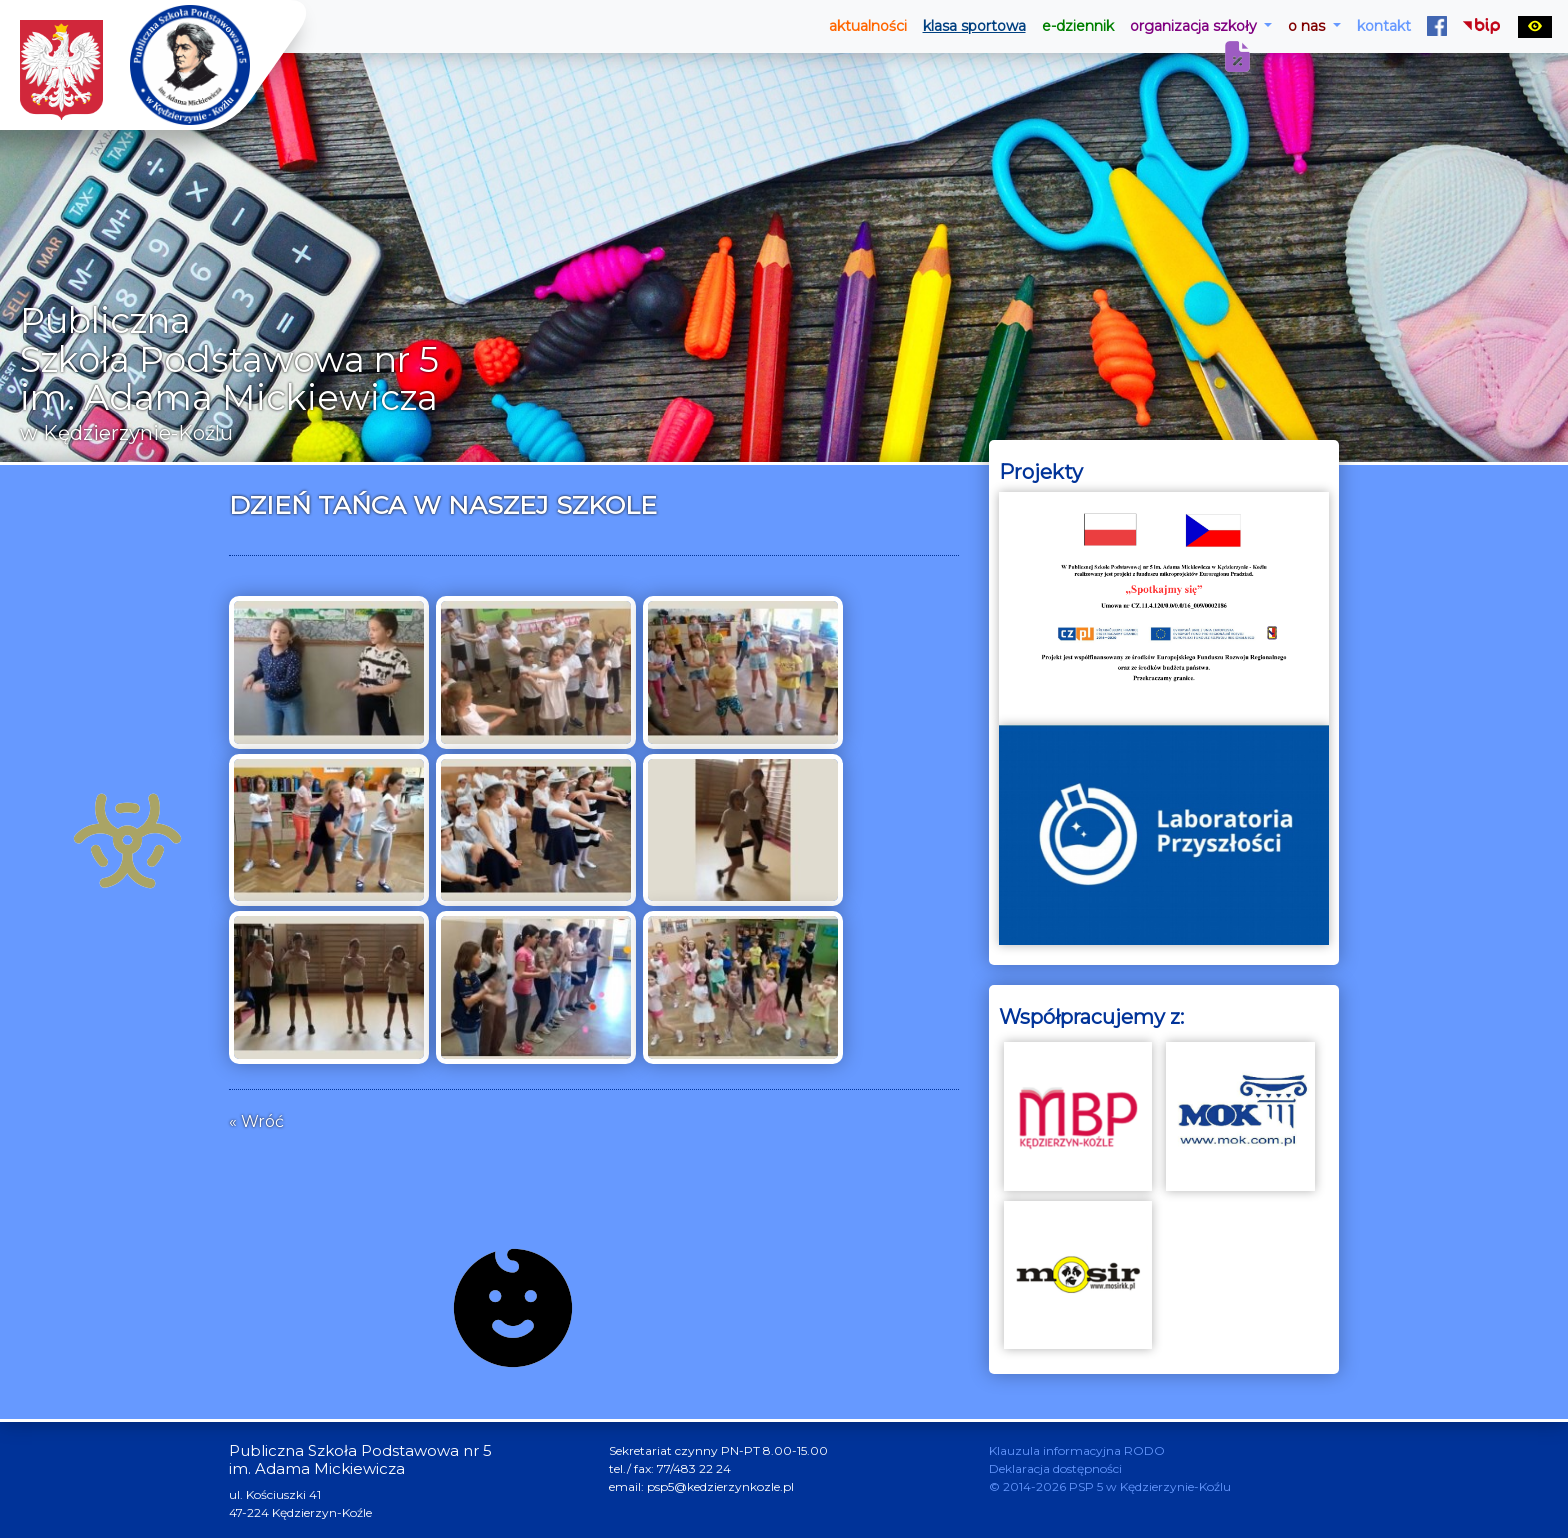 The height and width of the screenshot is (1538, 1568). What do you see at coordinates (127, 840) in the screenshot?
I see `indicates hazardous or dangerous content` at bounding box center [127, 840].